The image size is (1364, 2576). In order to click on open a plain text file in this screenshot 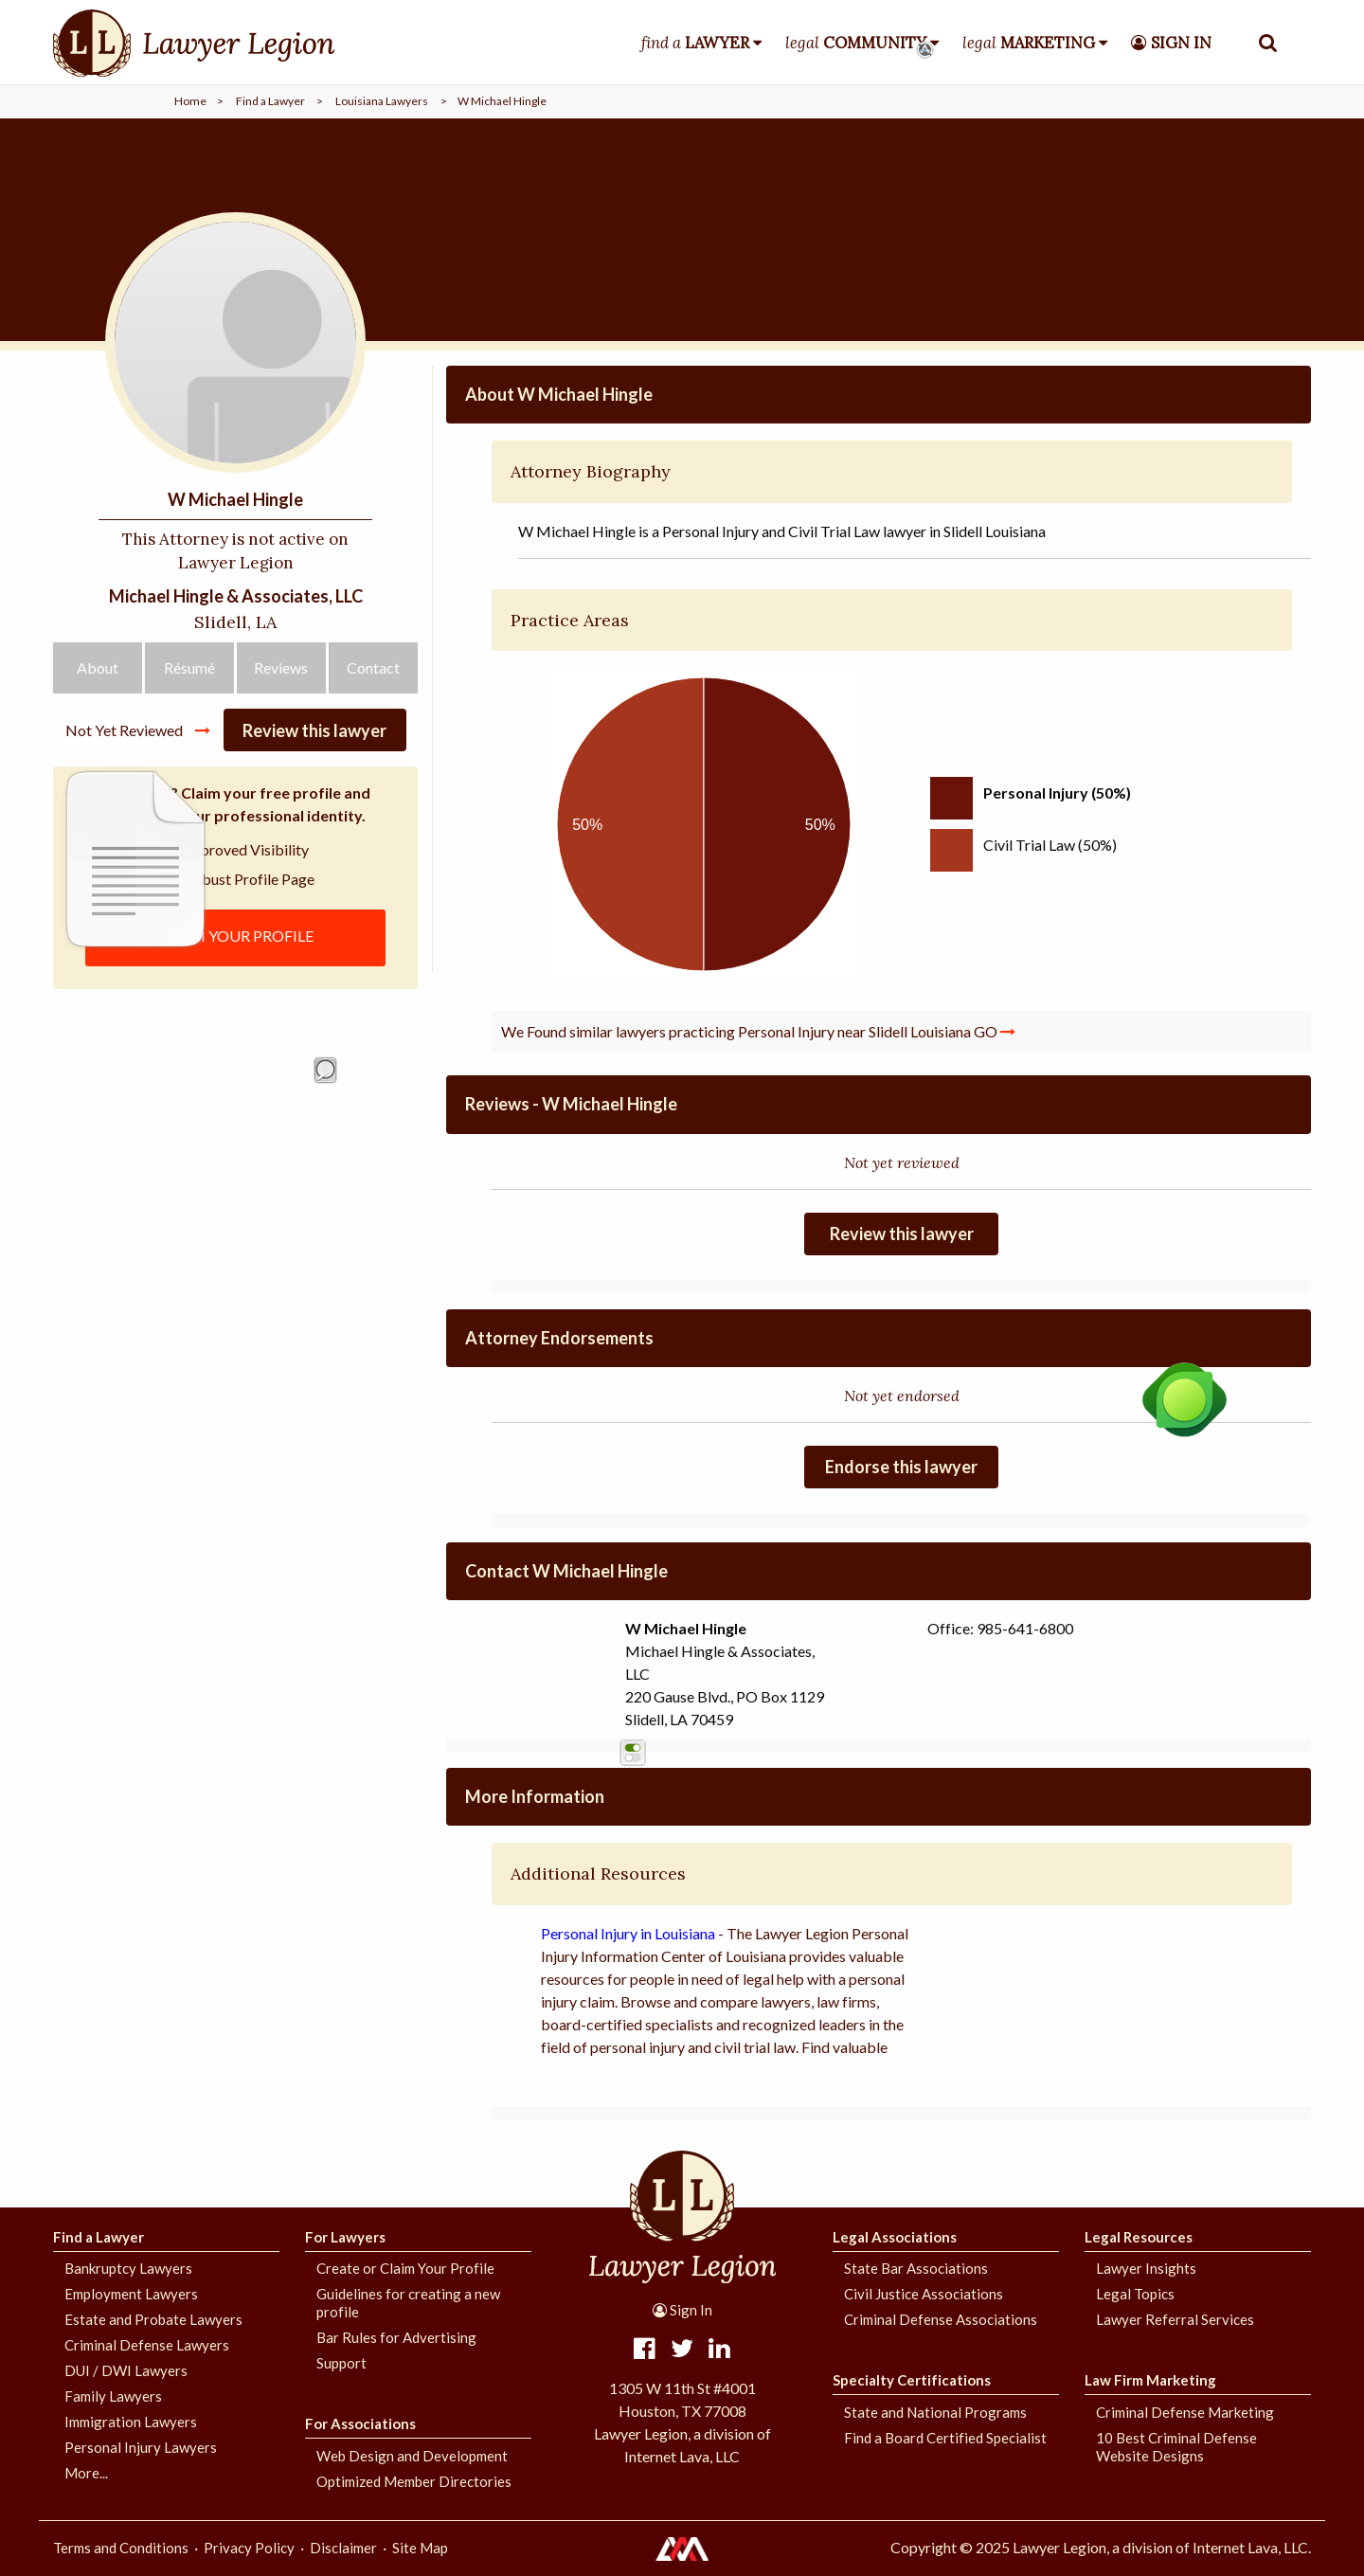, I will do `click(135, 859)`.